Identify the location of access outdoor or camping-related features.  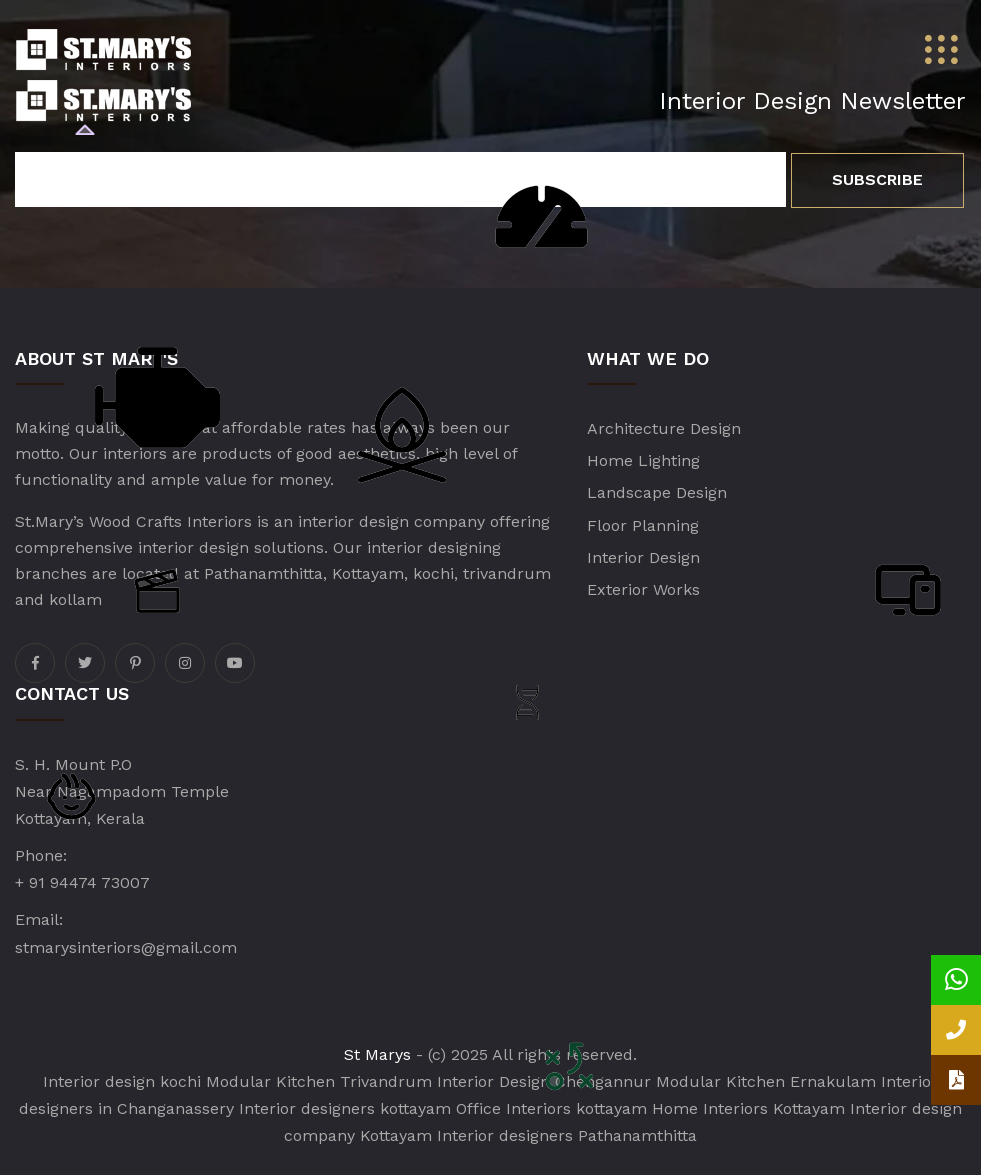
(402, 435).